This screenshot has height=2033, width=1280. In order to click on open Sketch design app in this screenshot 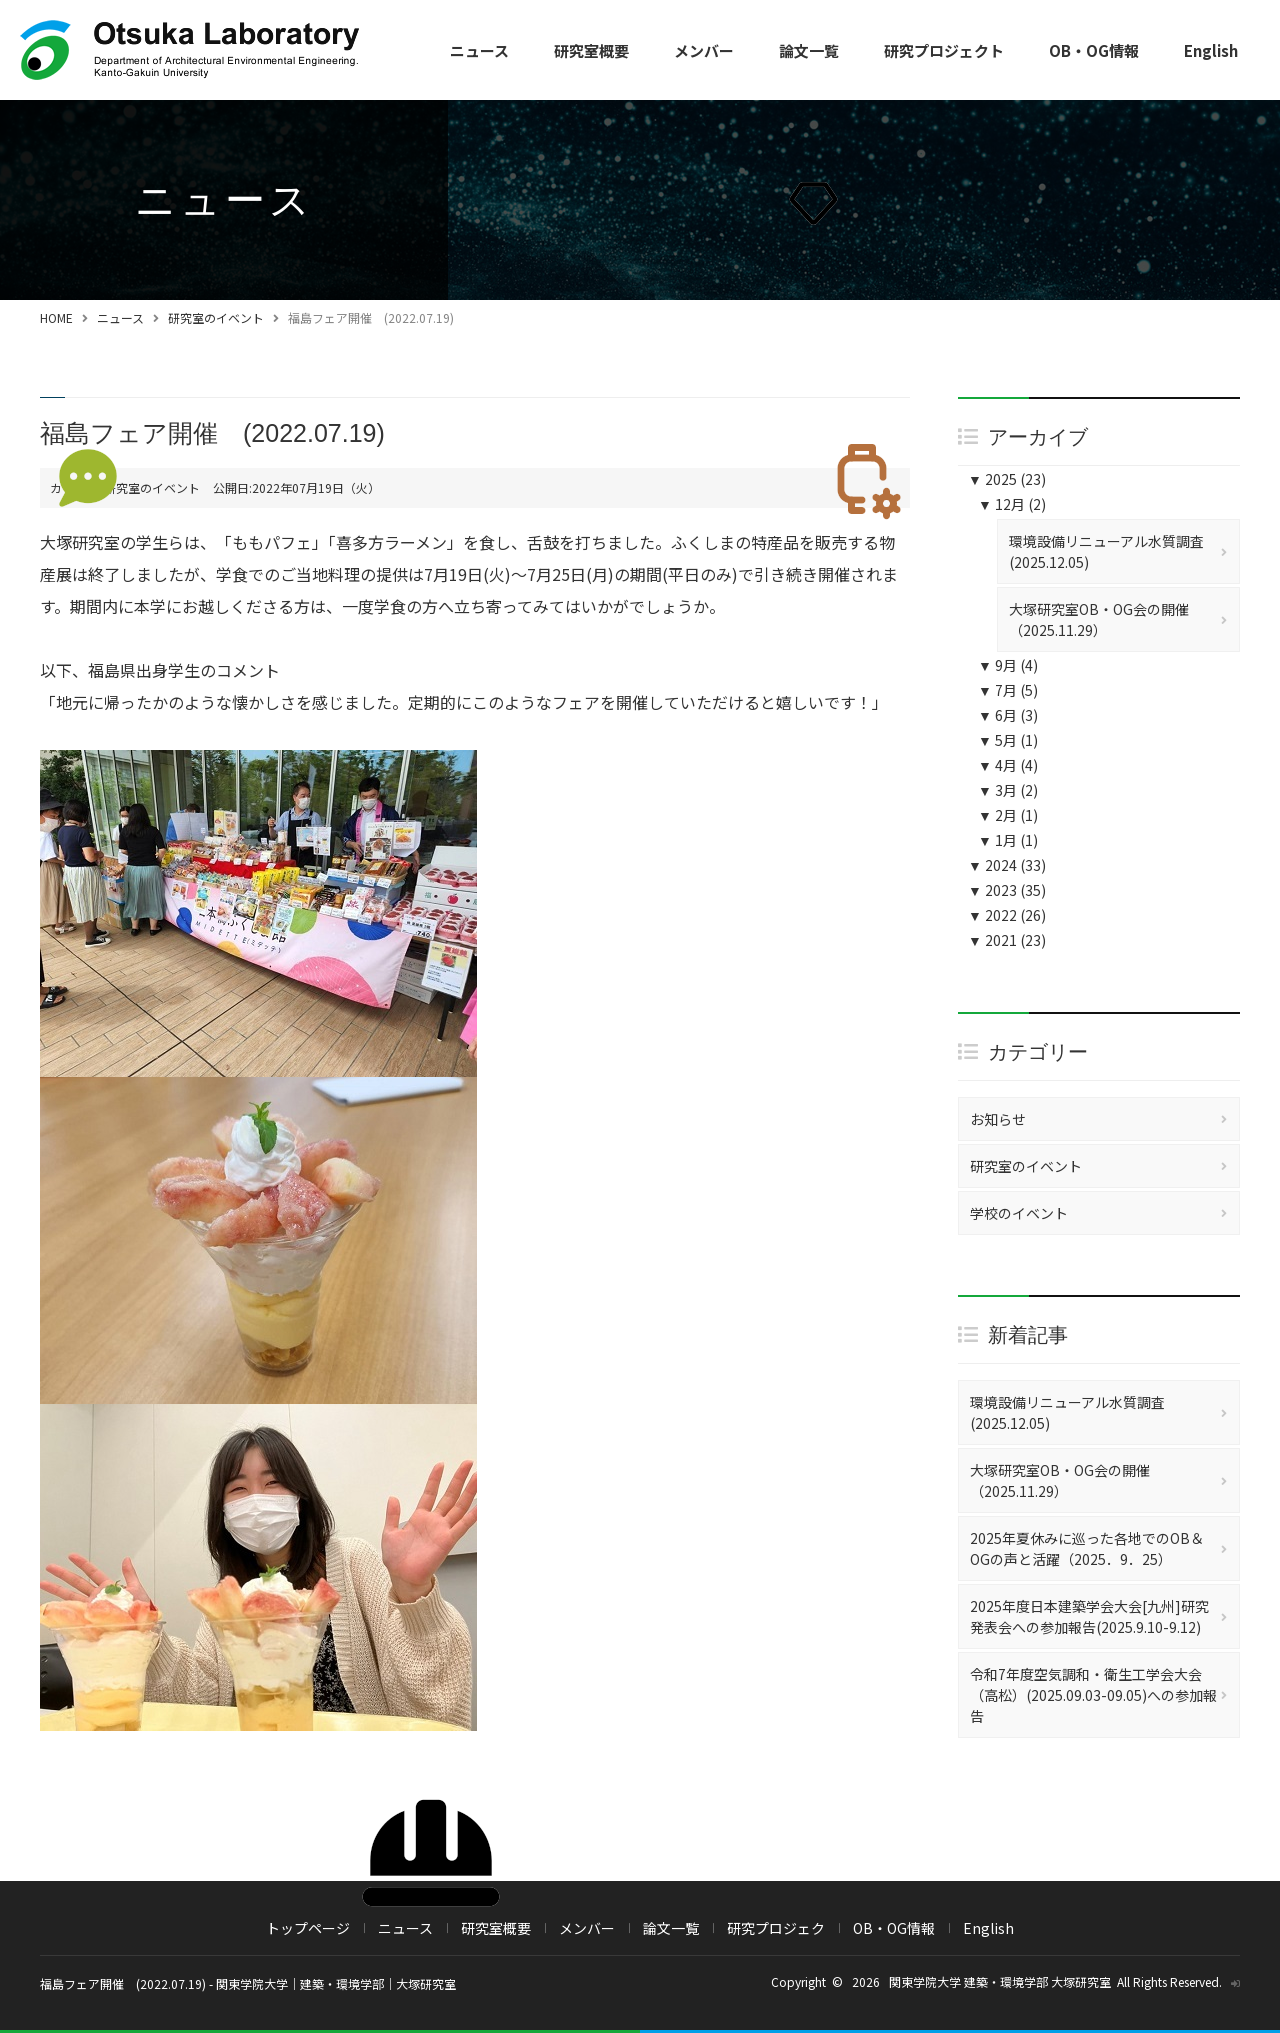, I will do `click(813, 203)`.